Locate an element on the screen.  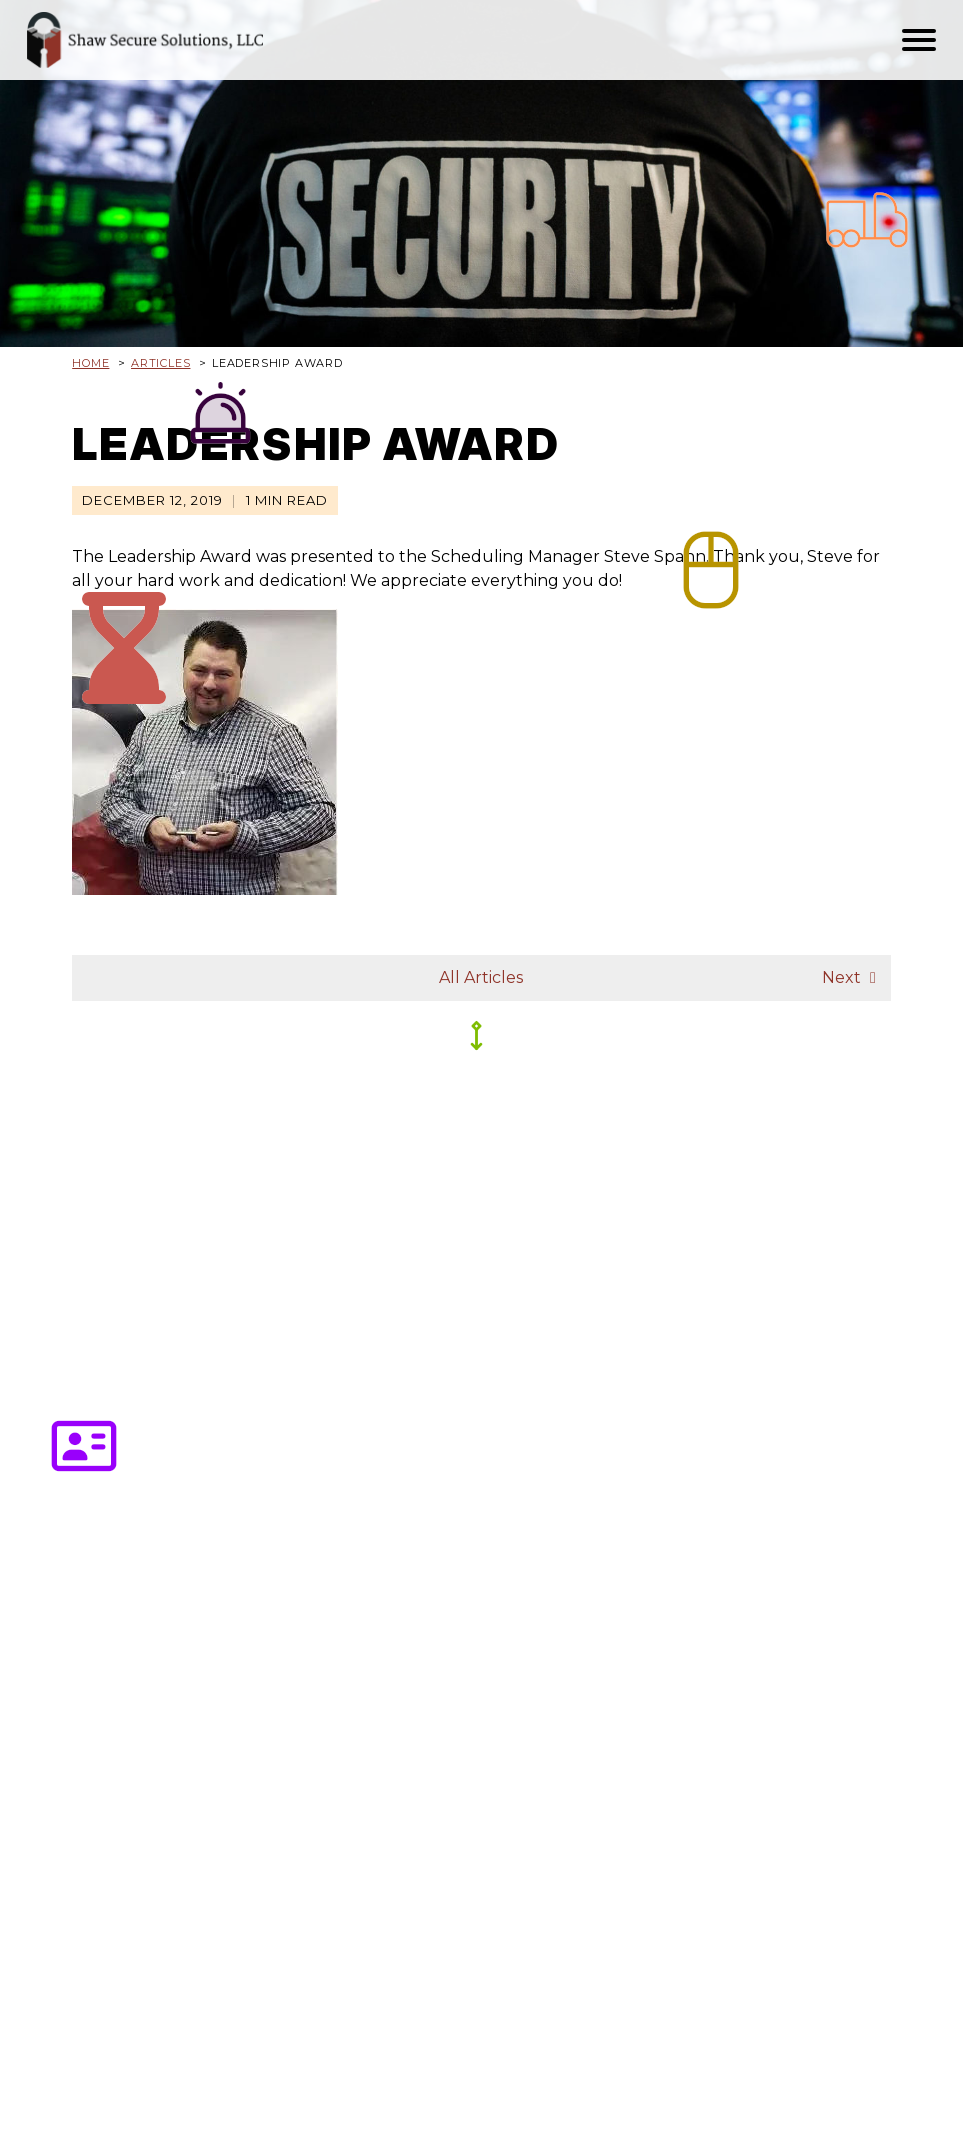
indicates time has expired or countdown complete is located at coordinates (124, 648).